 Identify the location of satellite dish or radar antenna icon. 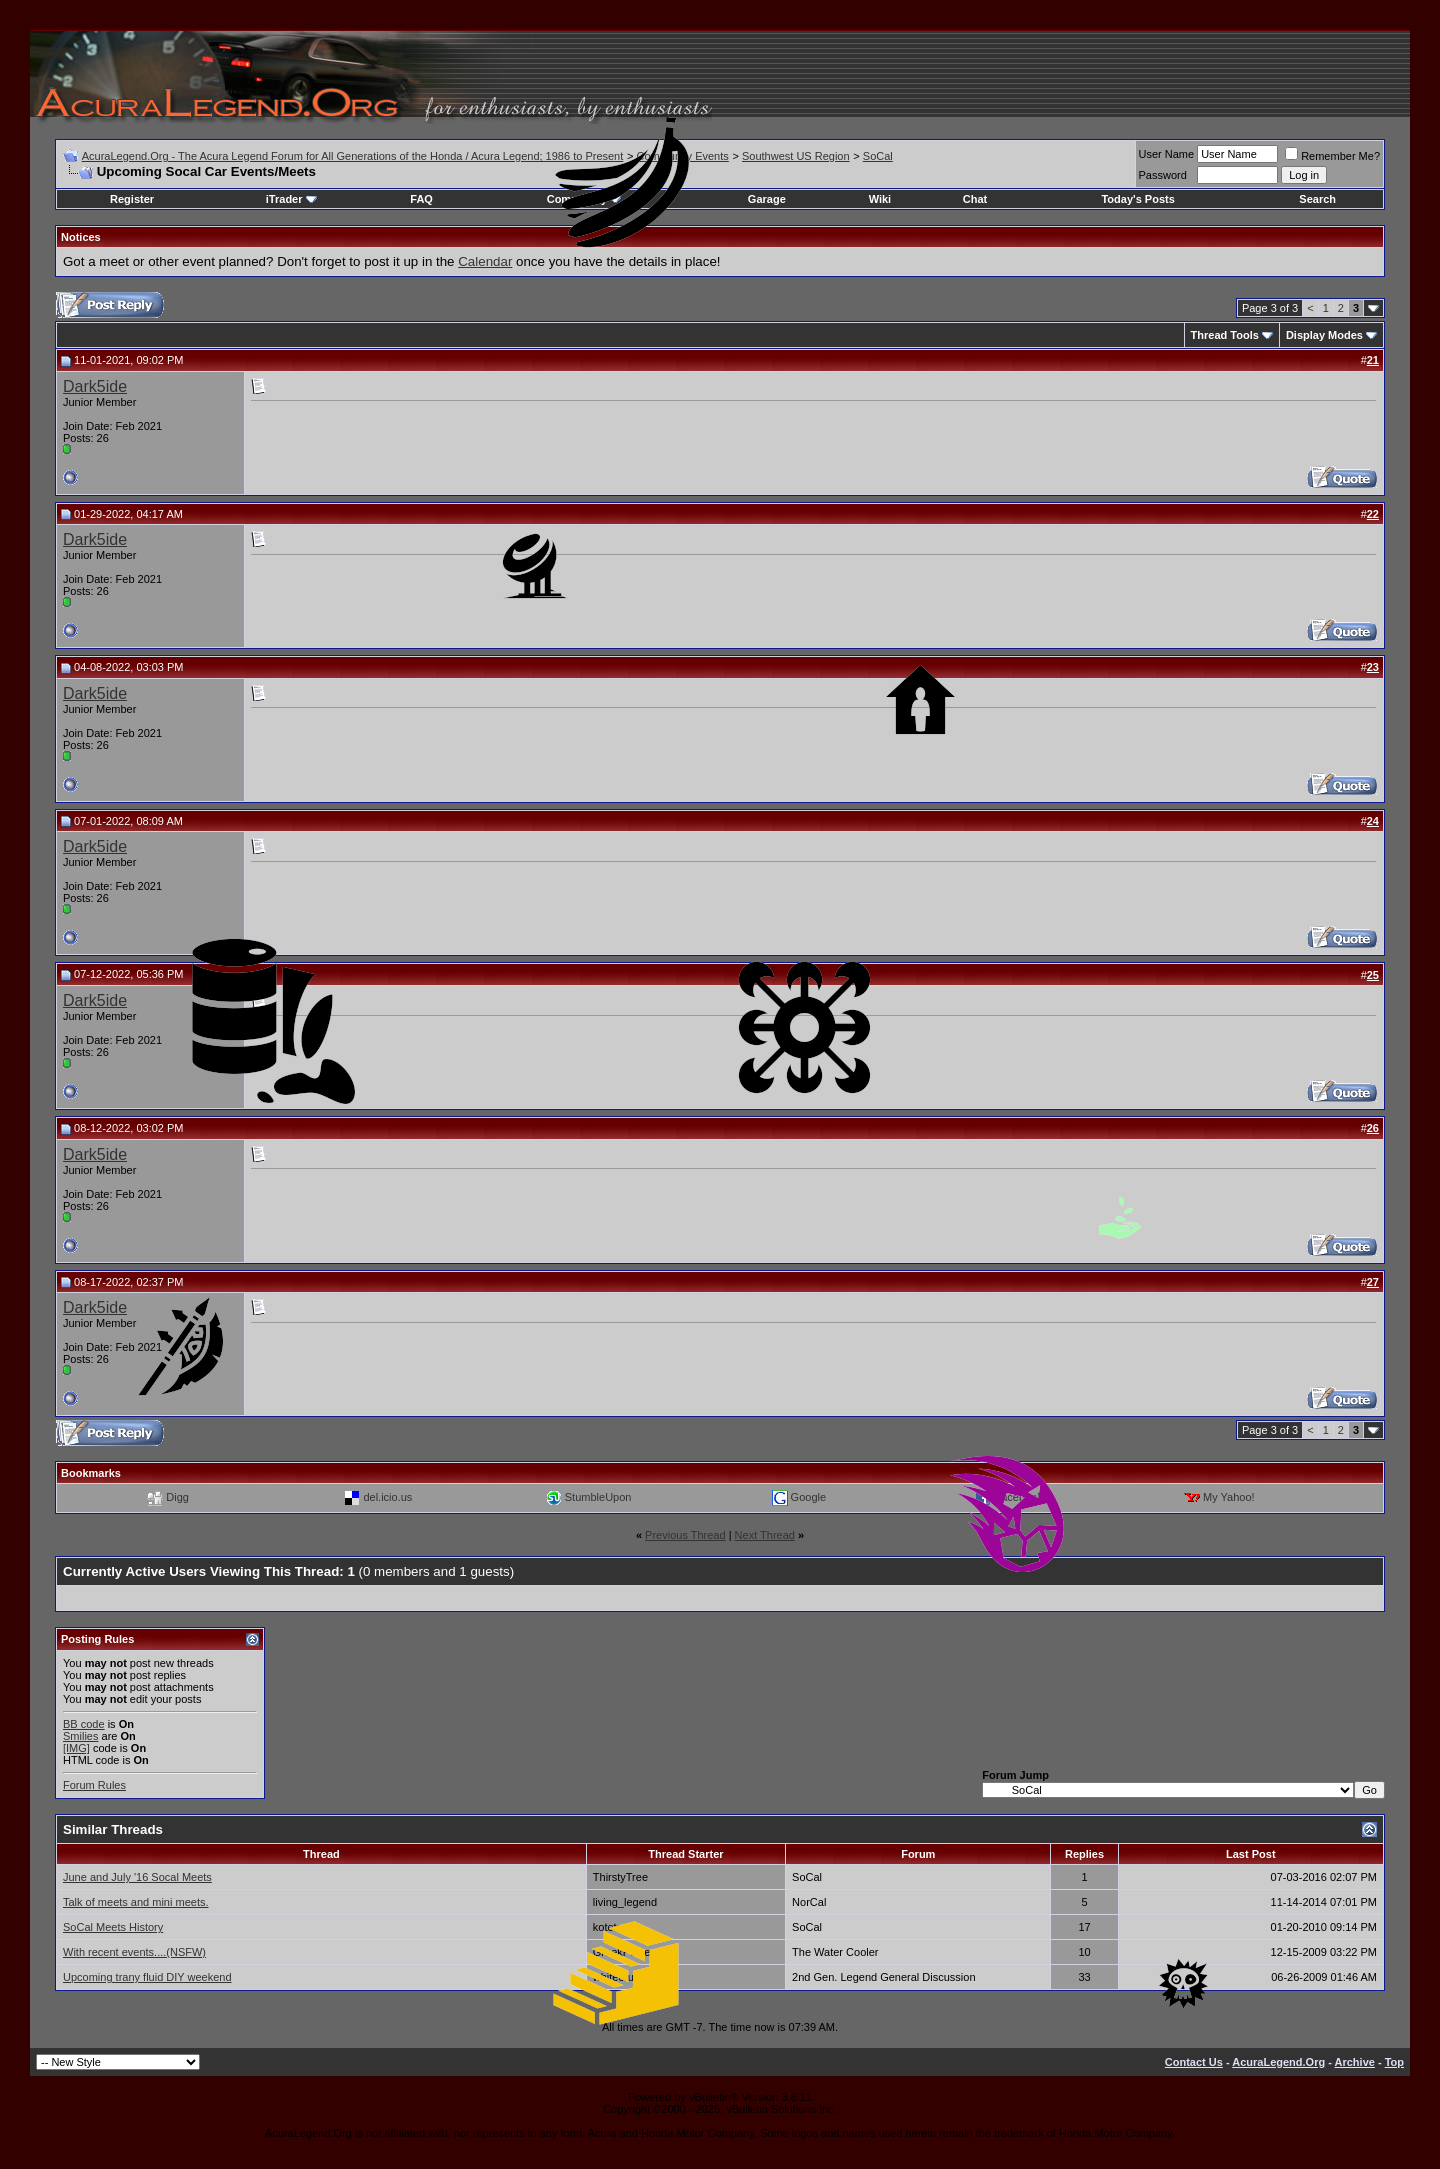
(535, 566).